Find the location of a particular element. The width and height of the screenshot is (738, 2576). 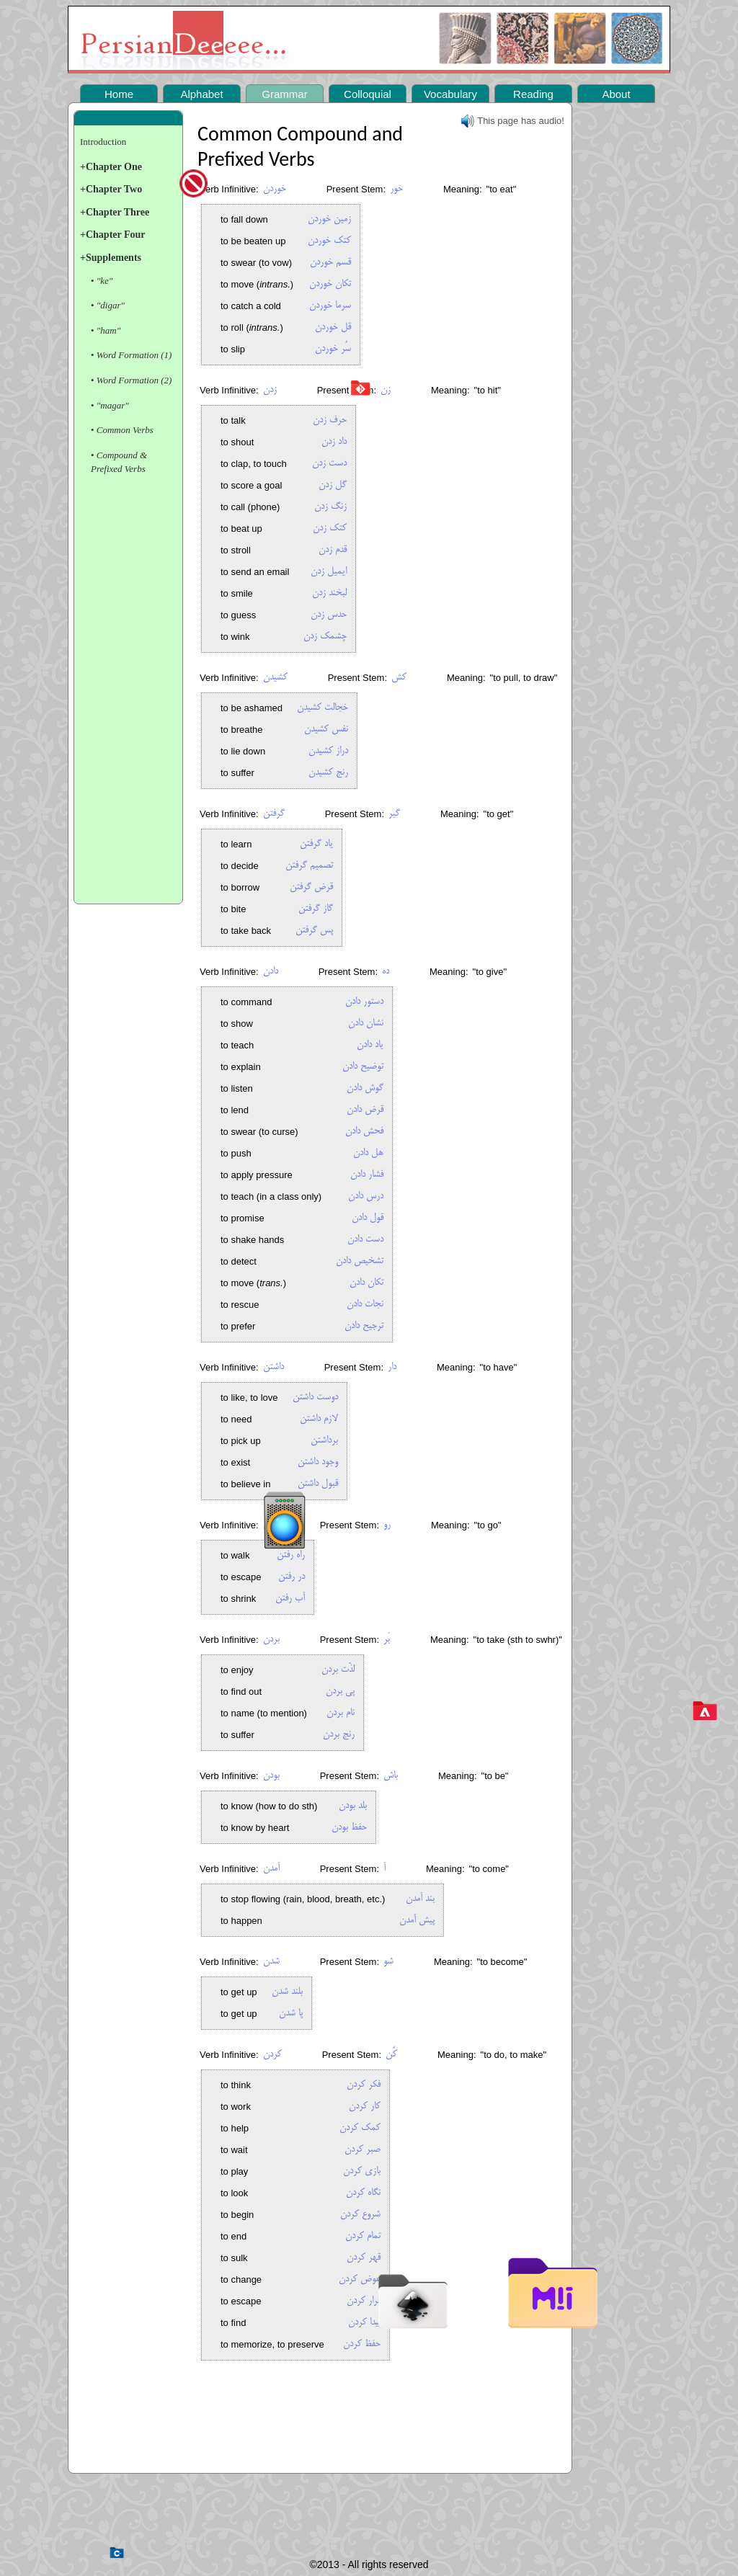

open inkscape project files folder is located at coordinates (412, 2303).